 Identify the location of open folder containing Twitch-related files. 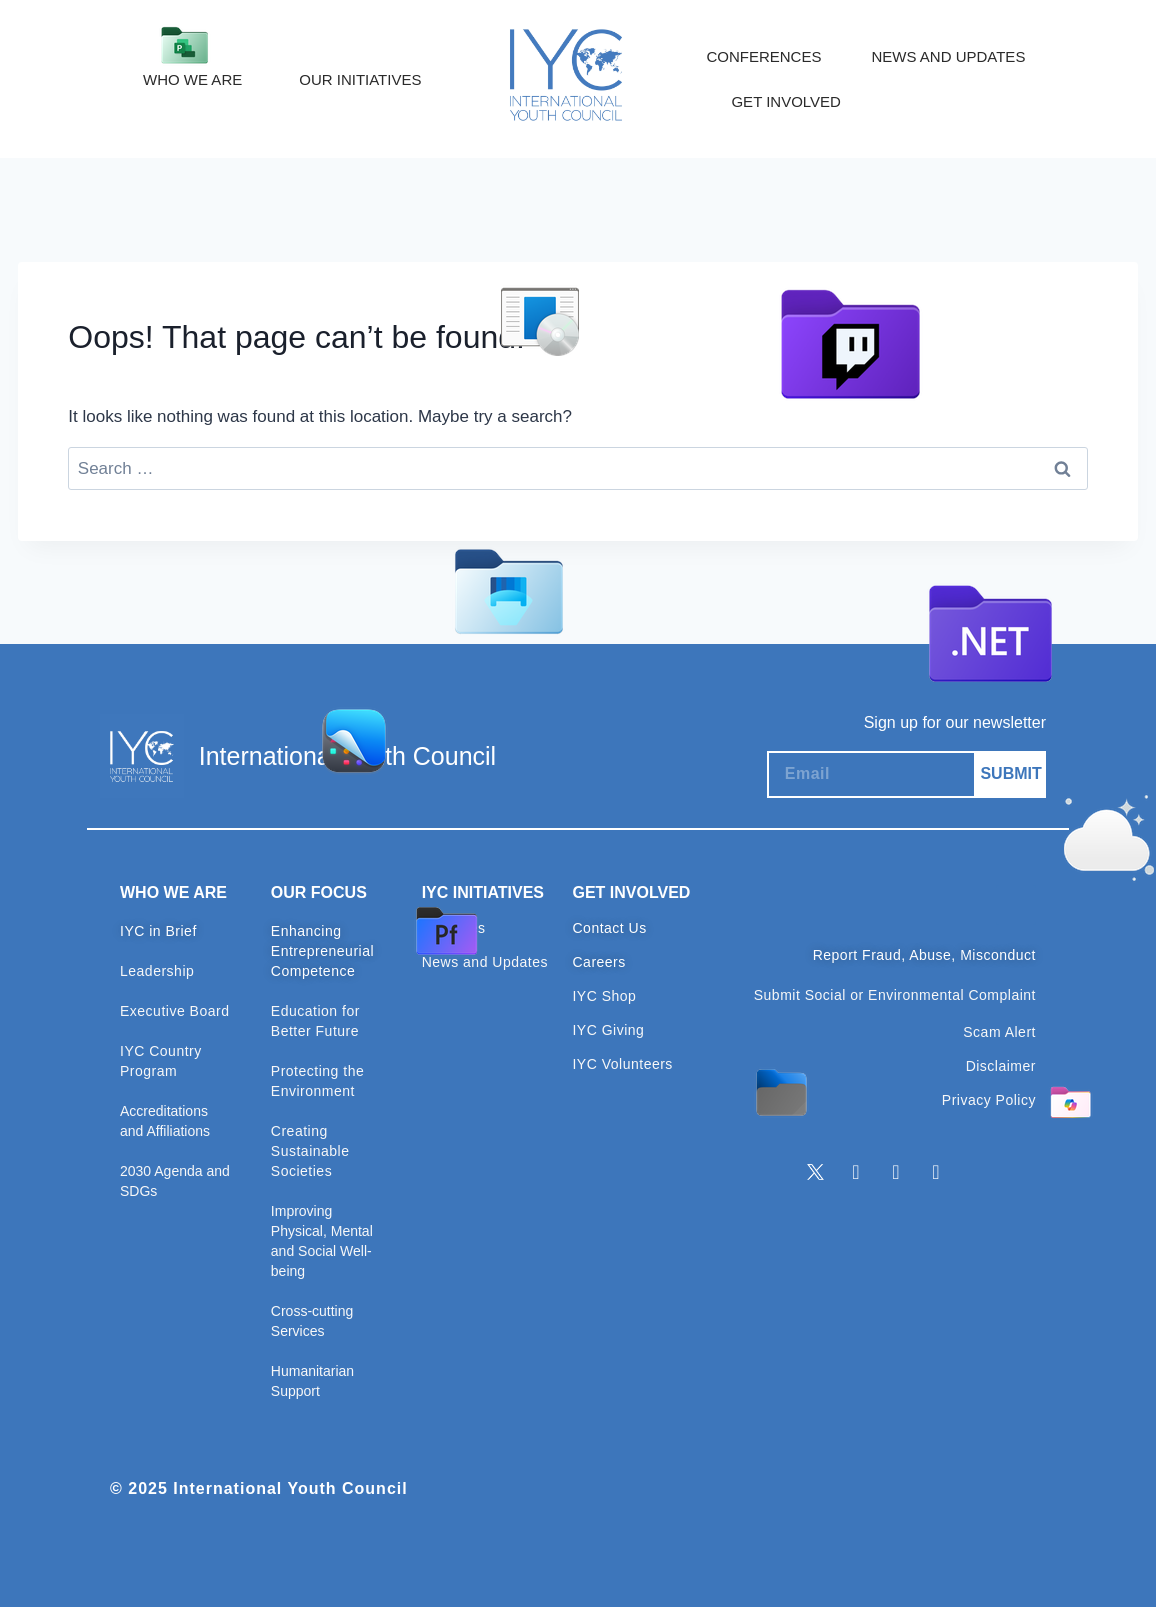
(850, 348).